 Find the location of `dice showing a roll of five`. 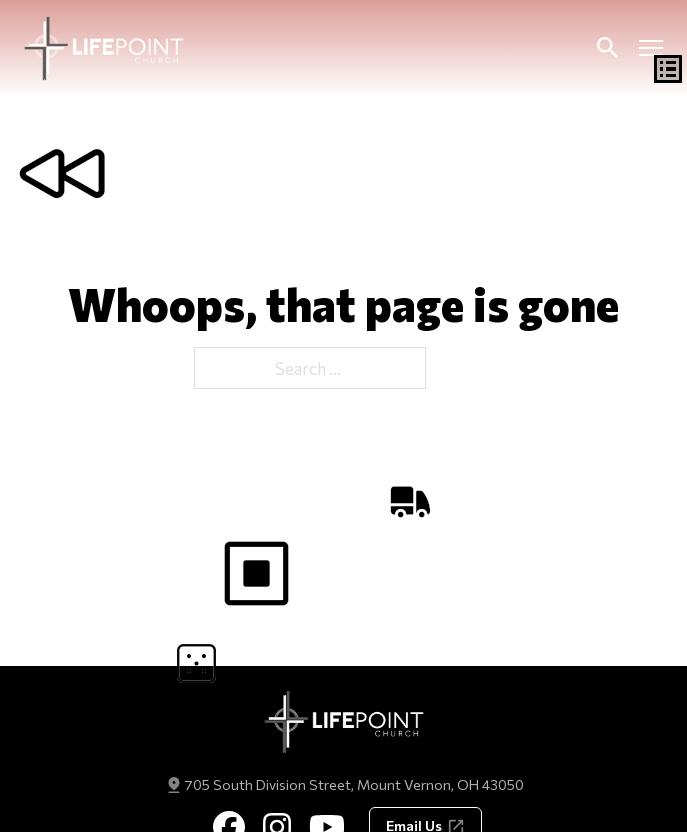

dice showing a roll of five is located at coordinates (196, 663).